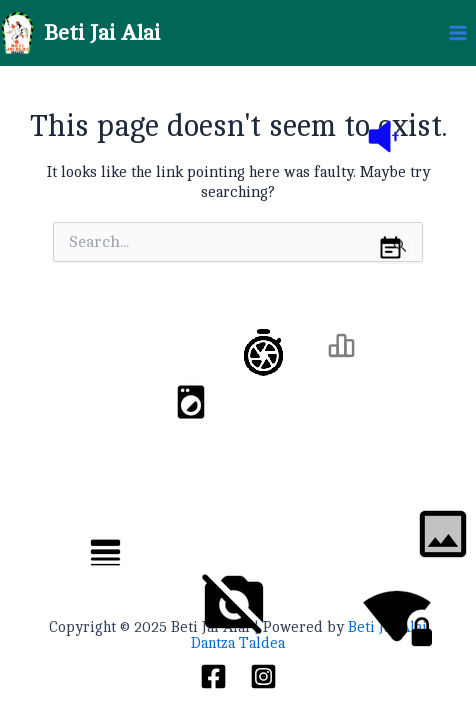 This screenshot has width=476, height=720. I want to click on view image or photo, so click(443, 534).